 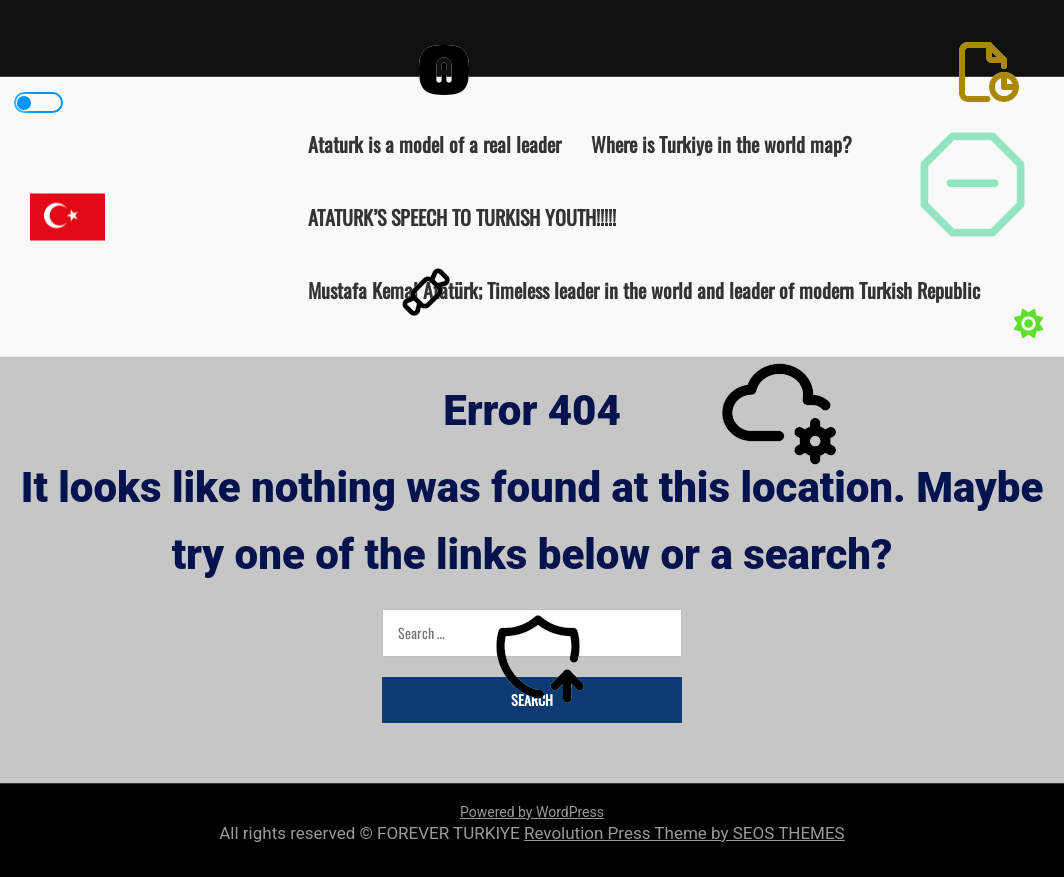 What do you see at coordinates (426, 292) in the screenshot?
I see `access candy crush or similar game` at bounding box center [426, 292].